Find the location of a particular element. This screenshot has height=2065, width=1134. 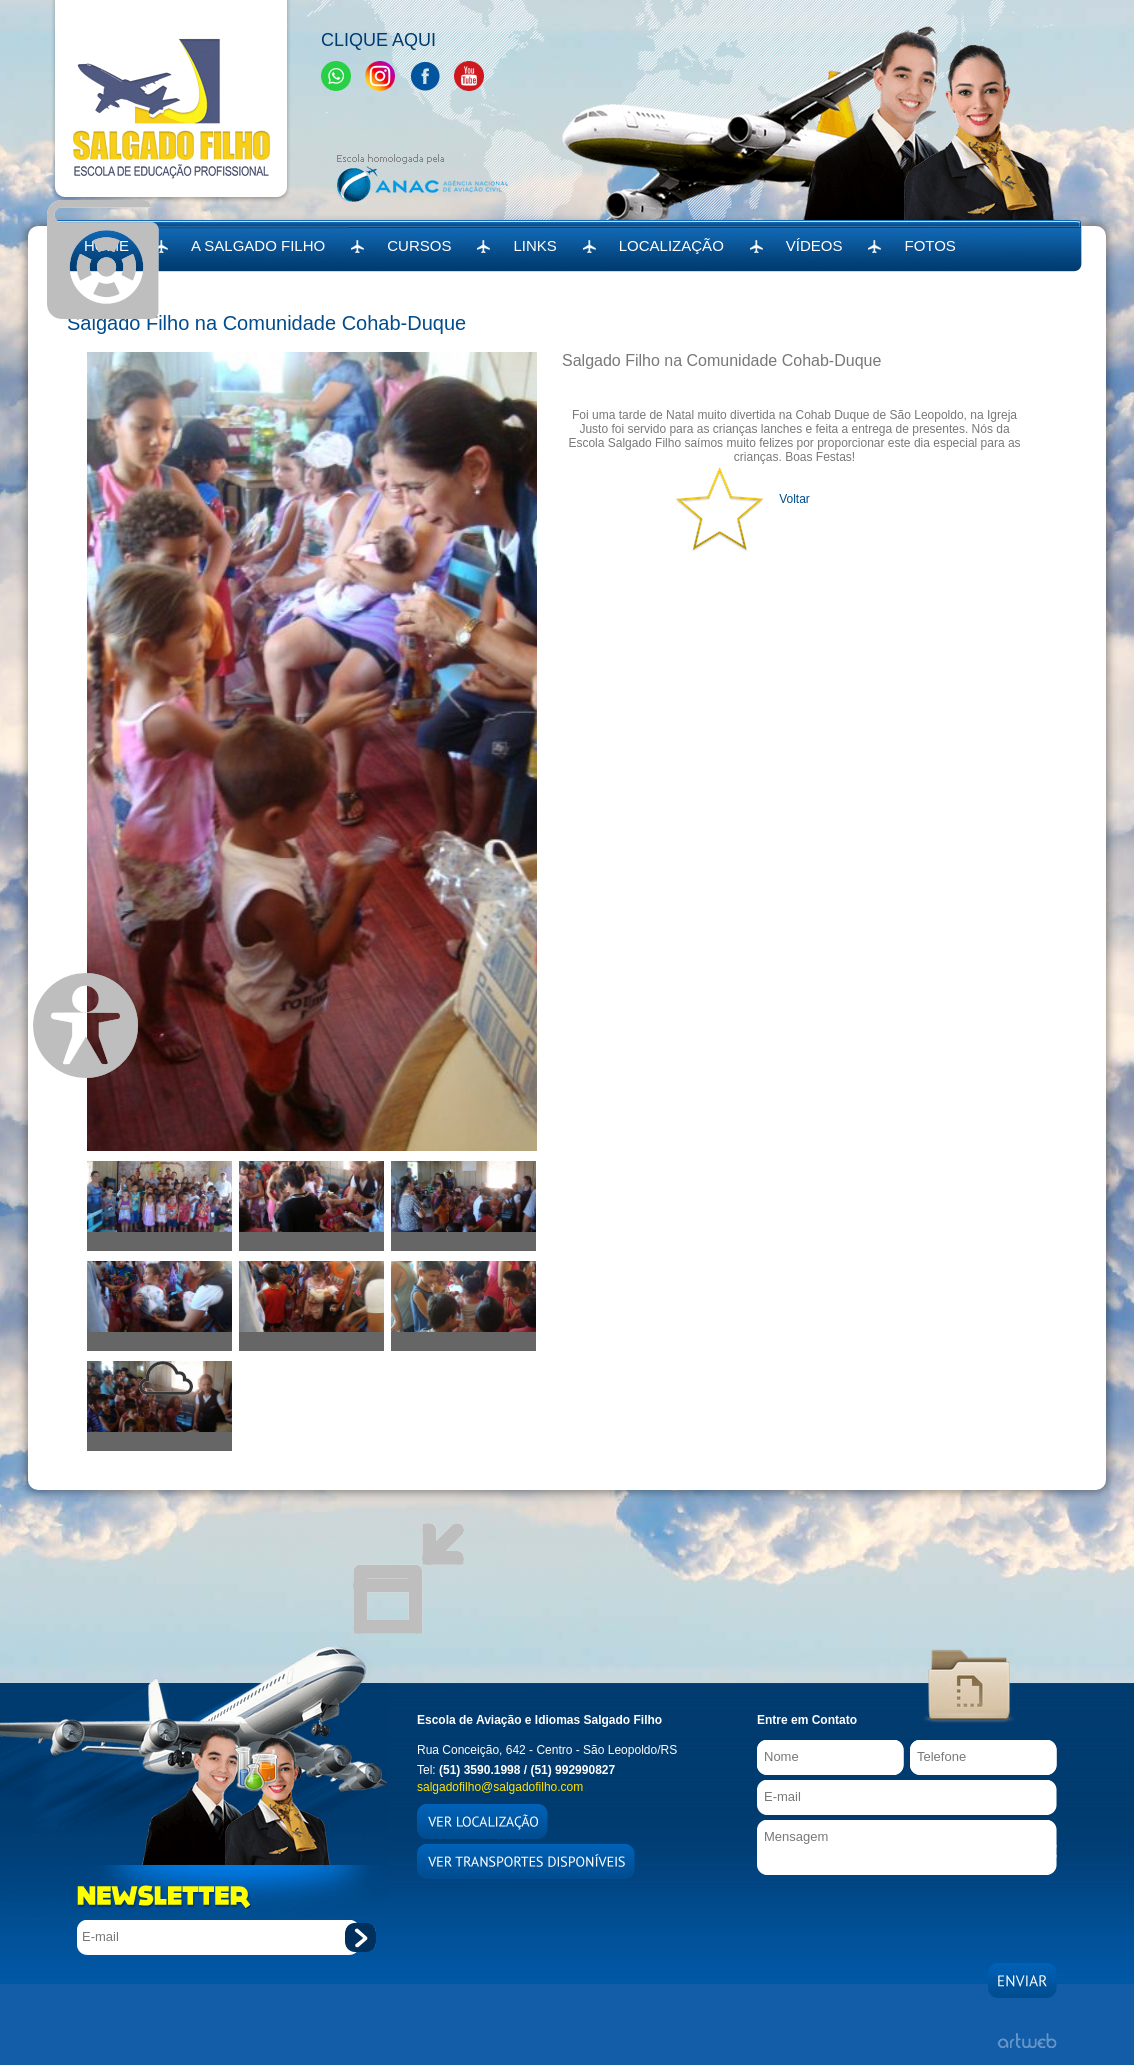

open accessibility settings is located at coordinates (85, 1025).